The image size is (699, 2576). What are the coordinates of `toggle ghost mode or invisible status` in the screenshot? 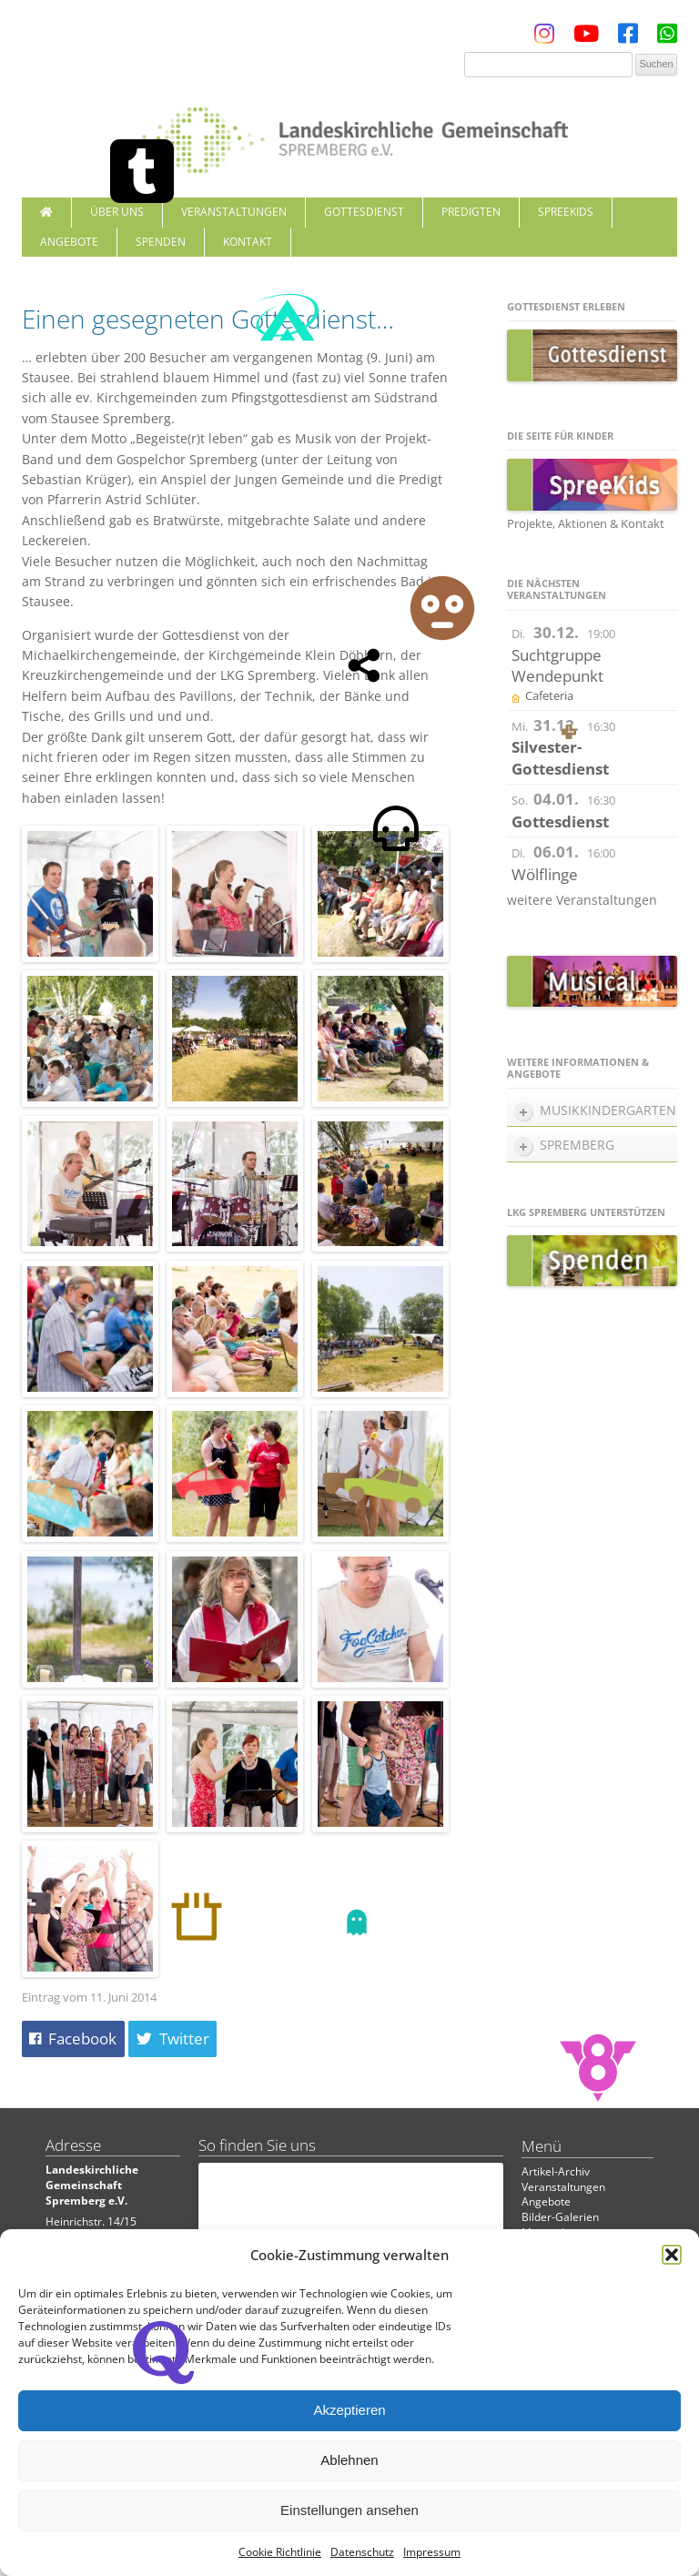 It's located at (357, 1922).